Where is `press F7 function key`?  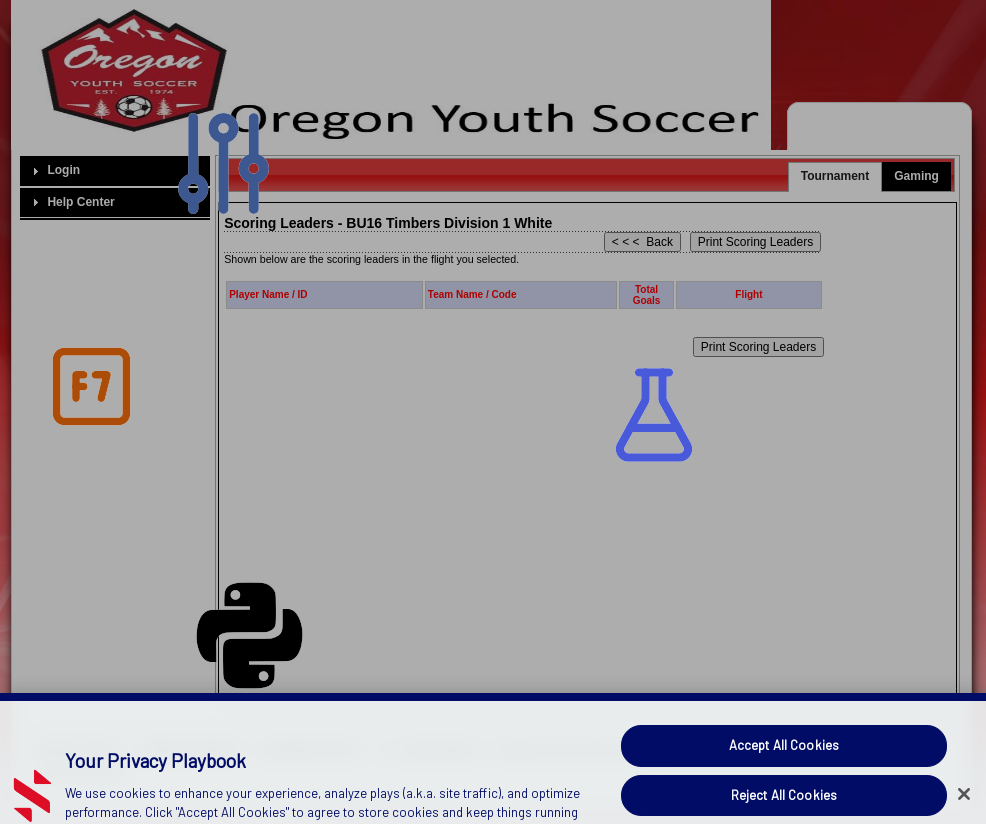
press F7 function key is located at coordinates (91, 386).